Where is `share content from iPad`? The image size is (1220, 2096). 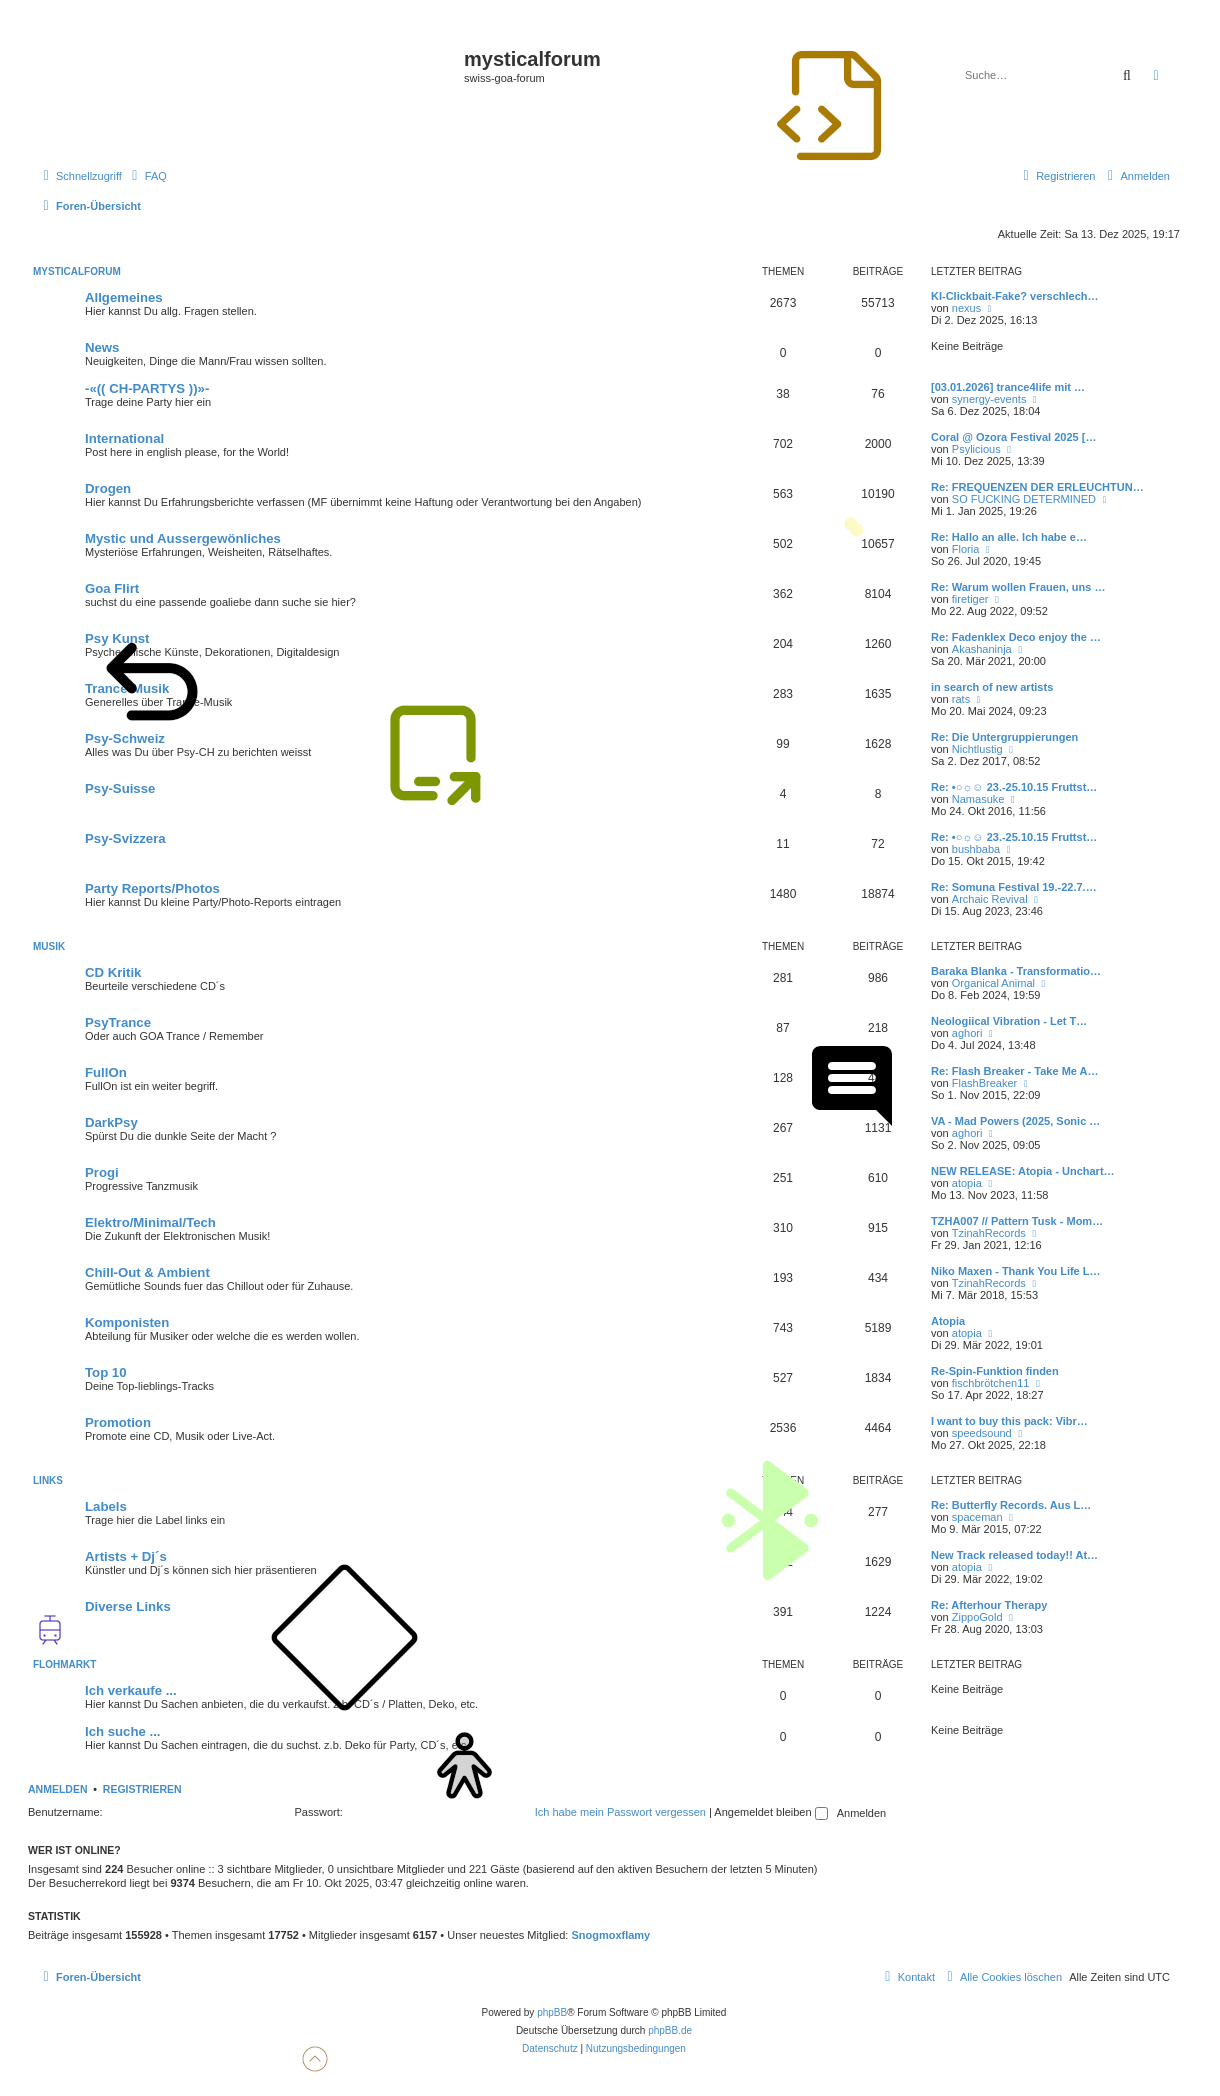
share content from iPad is located at coordinates (433, 753).